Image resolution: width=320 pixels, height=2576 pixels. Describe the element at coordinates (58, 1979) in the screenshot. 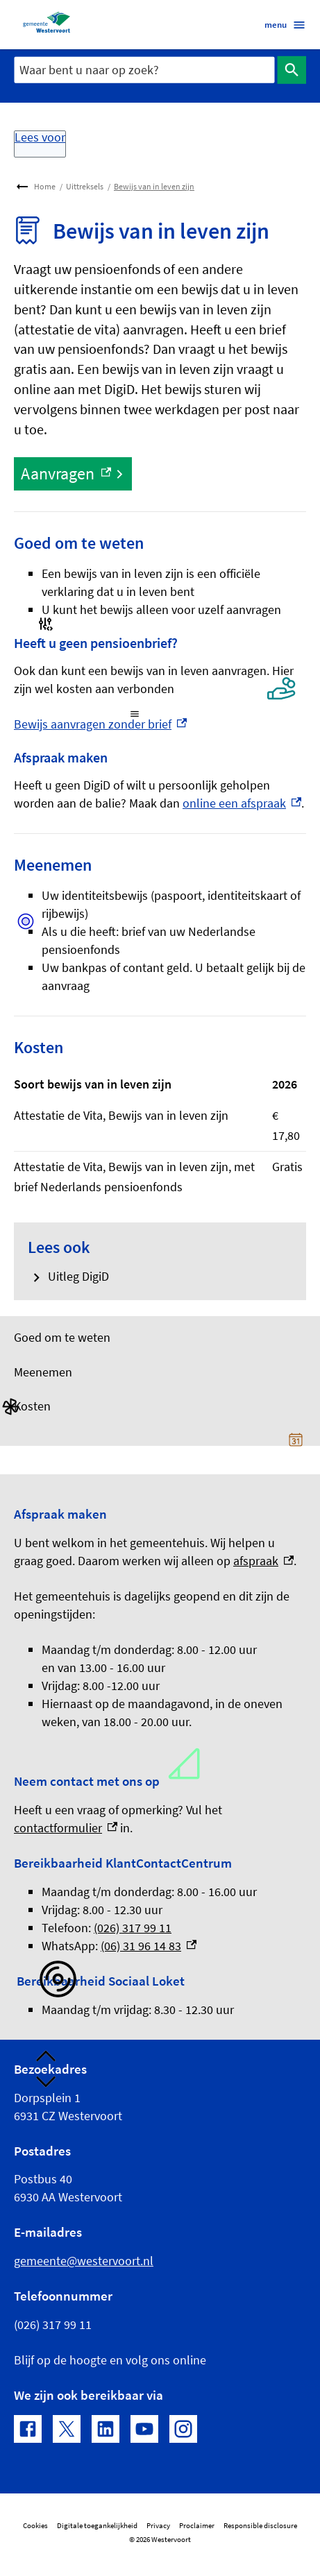

I see `play or browse music library` at that location.